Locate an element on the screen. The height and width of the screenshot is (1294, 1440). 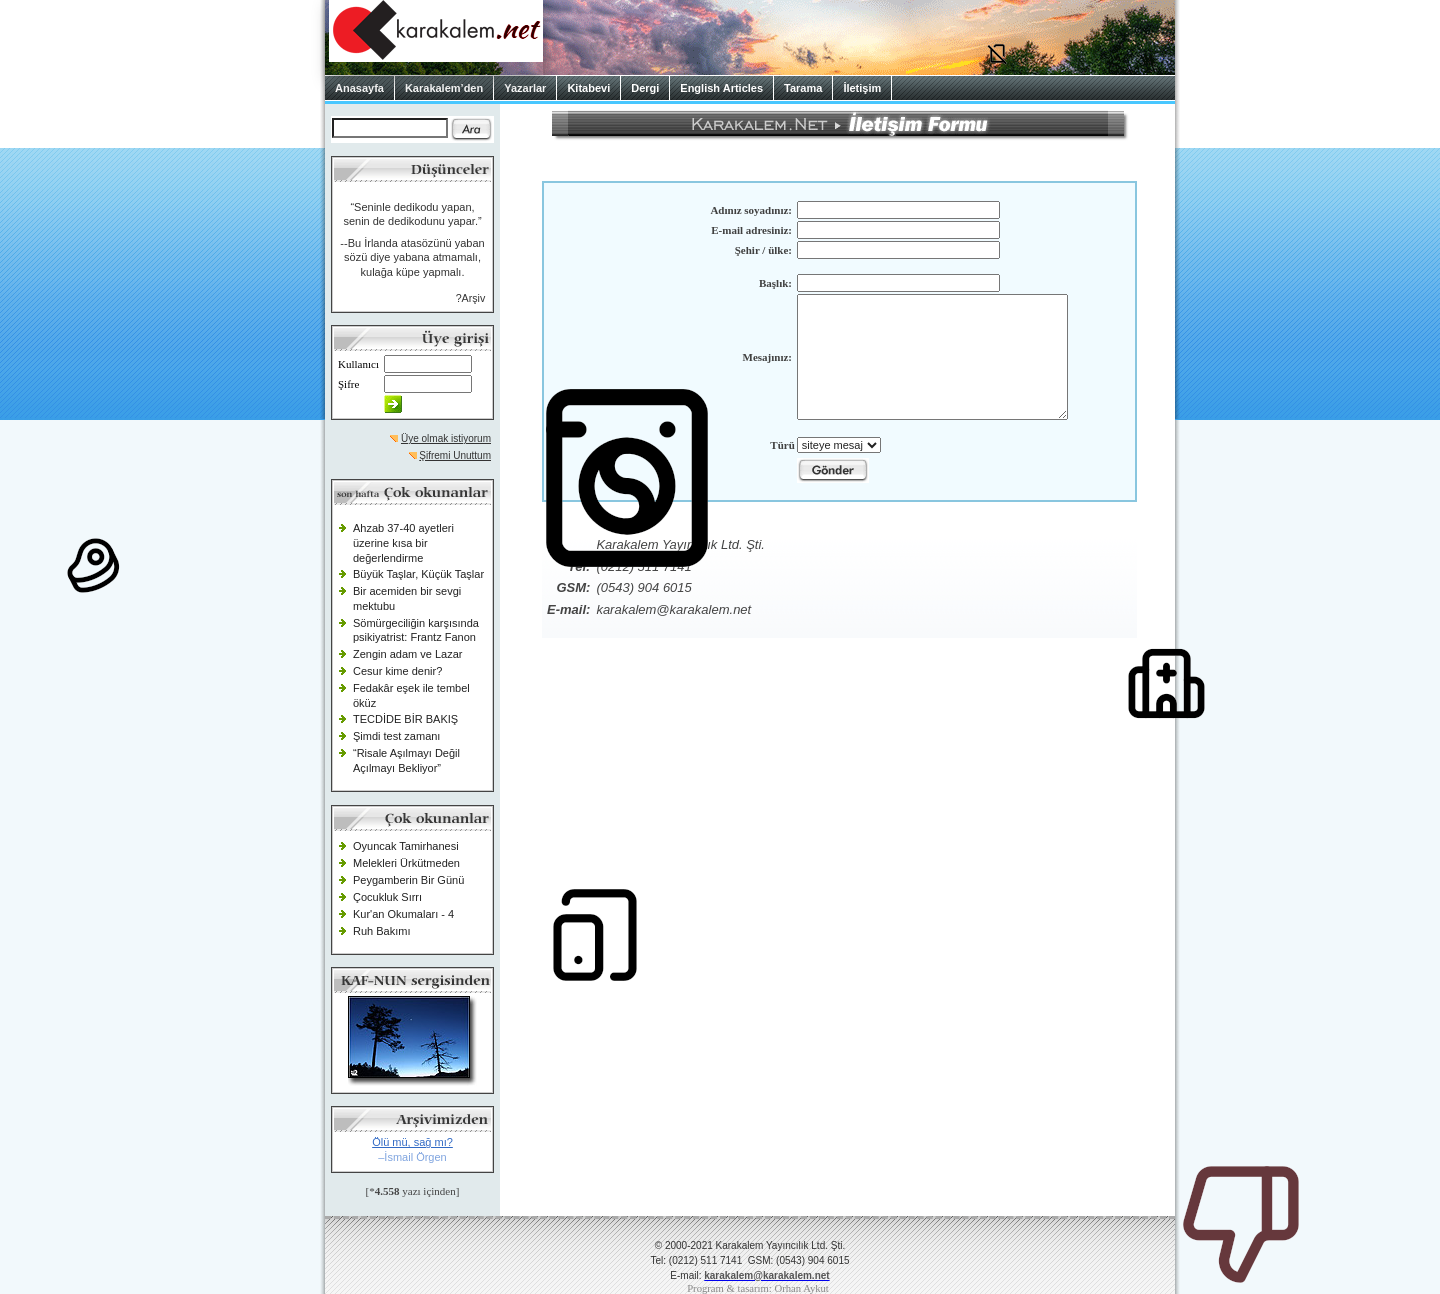
filter recipes by beef or red meat is located at coordinates (94, 565).